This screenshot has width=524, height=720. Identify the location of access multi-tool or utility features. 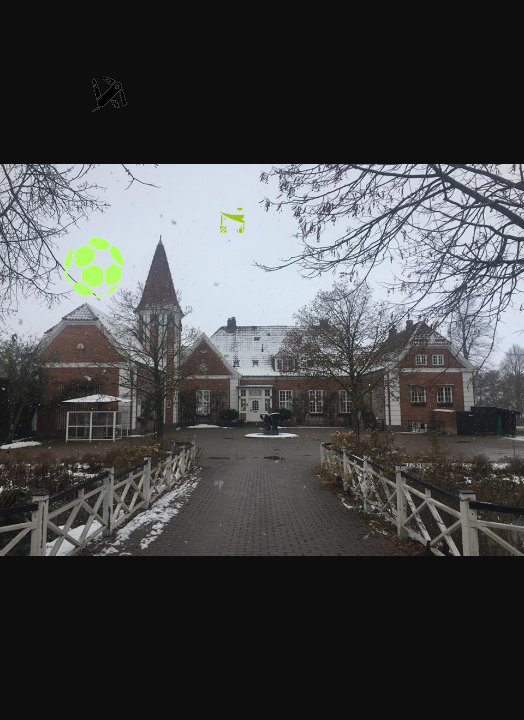
(109, 94).